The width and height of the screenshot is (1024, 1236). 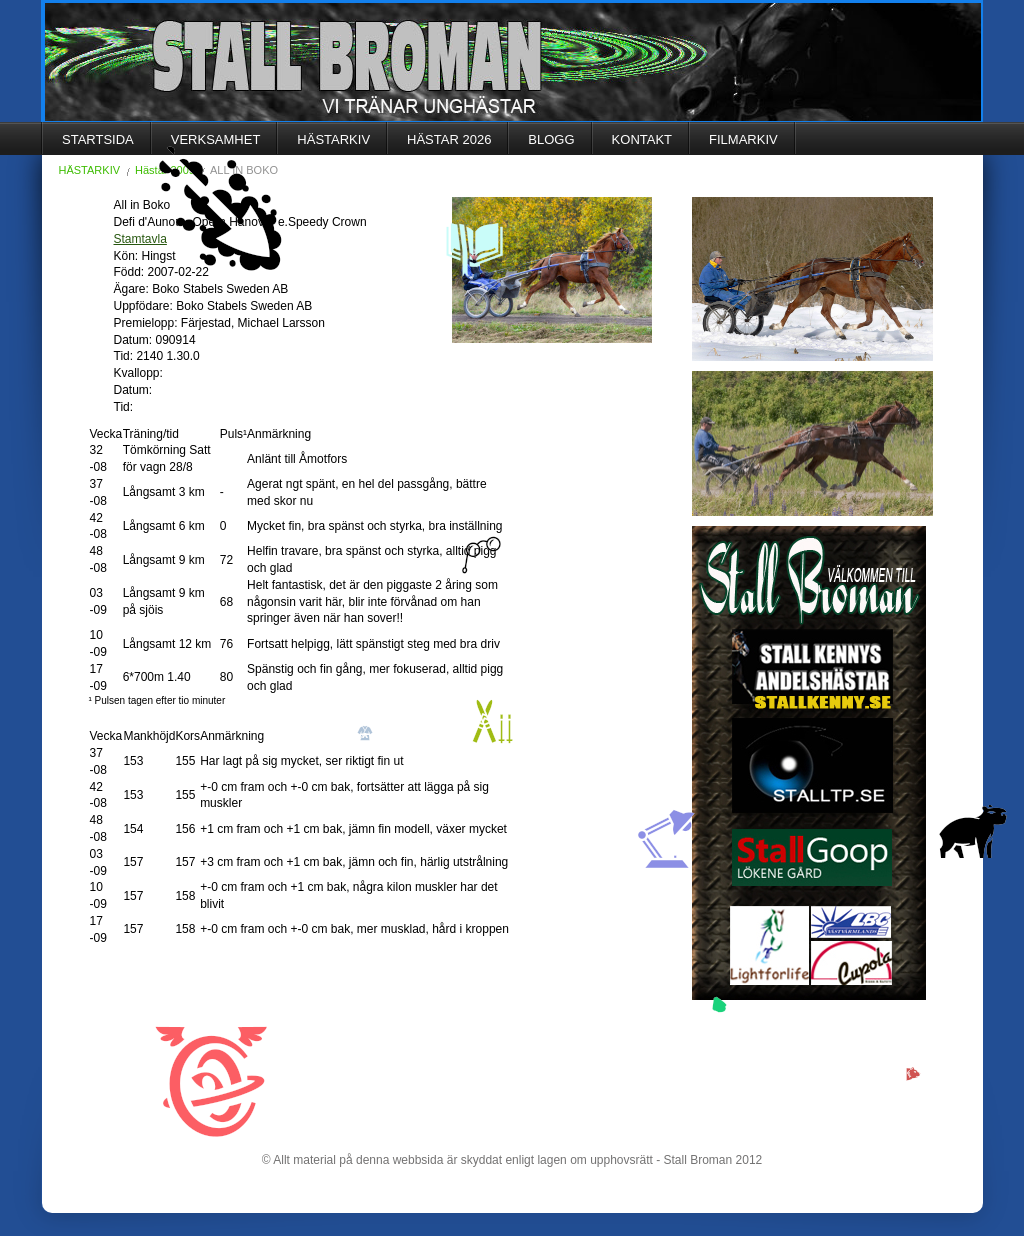 I want to click on save current page as a bookmark, so click(x=474, y=248).